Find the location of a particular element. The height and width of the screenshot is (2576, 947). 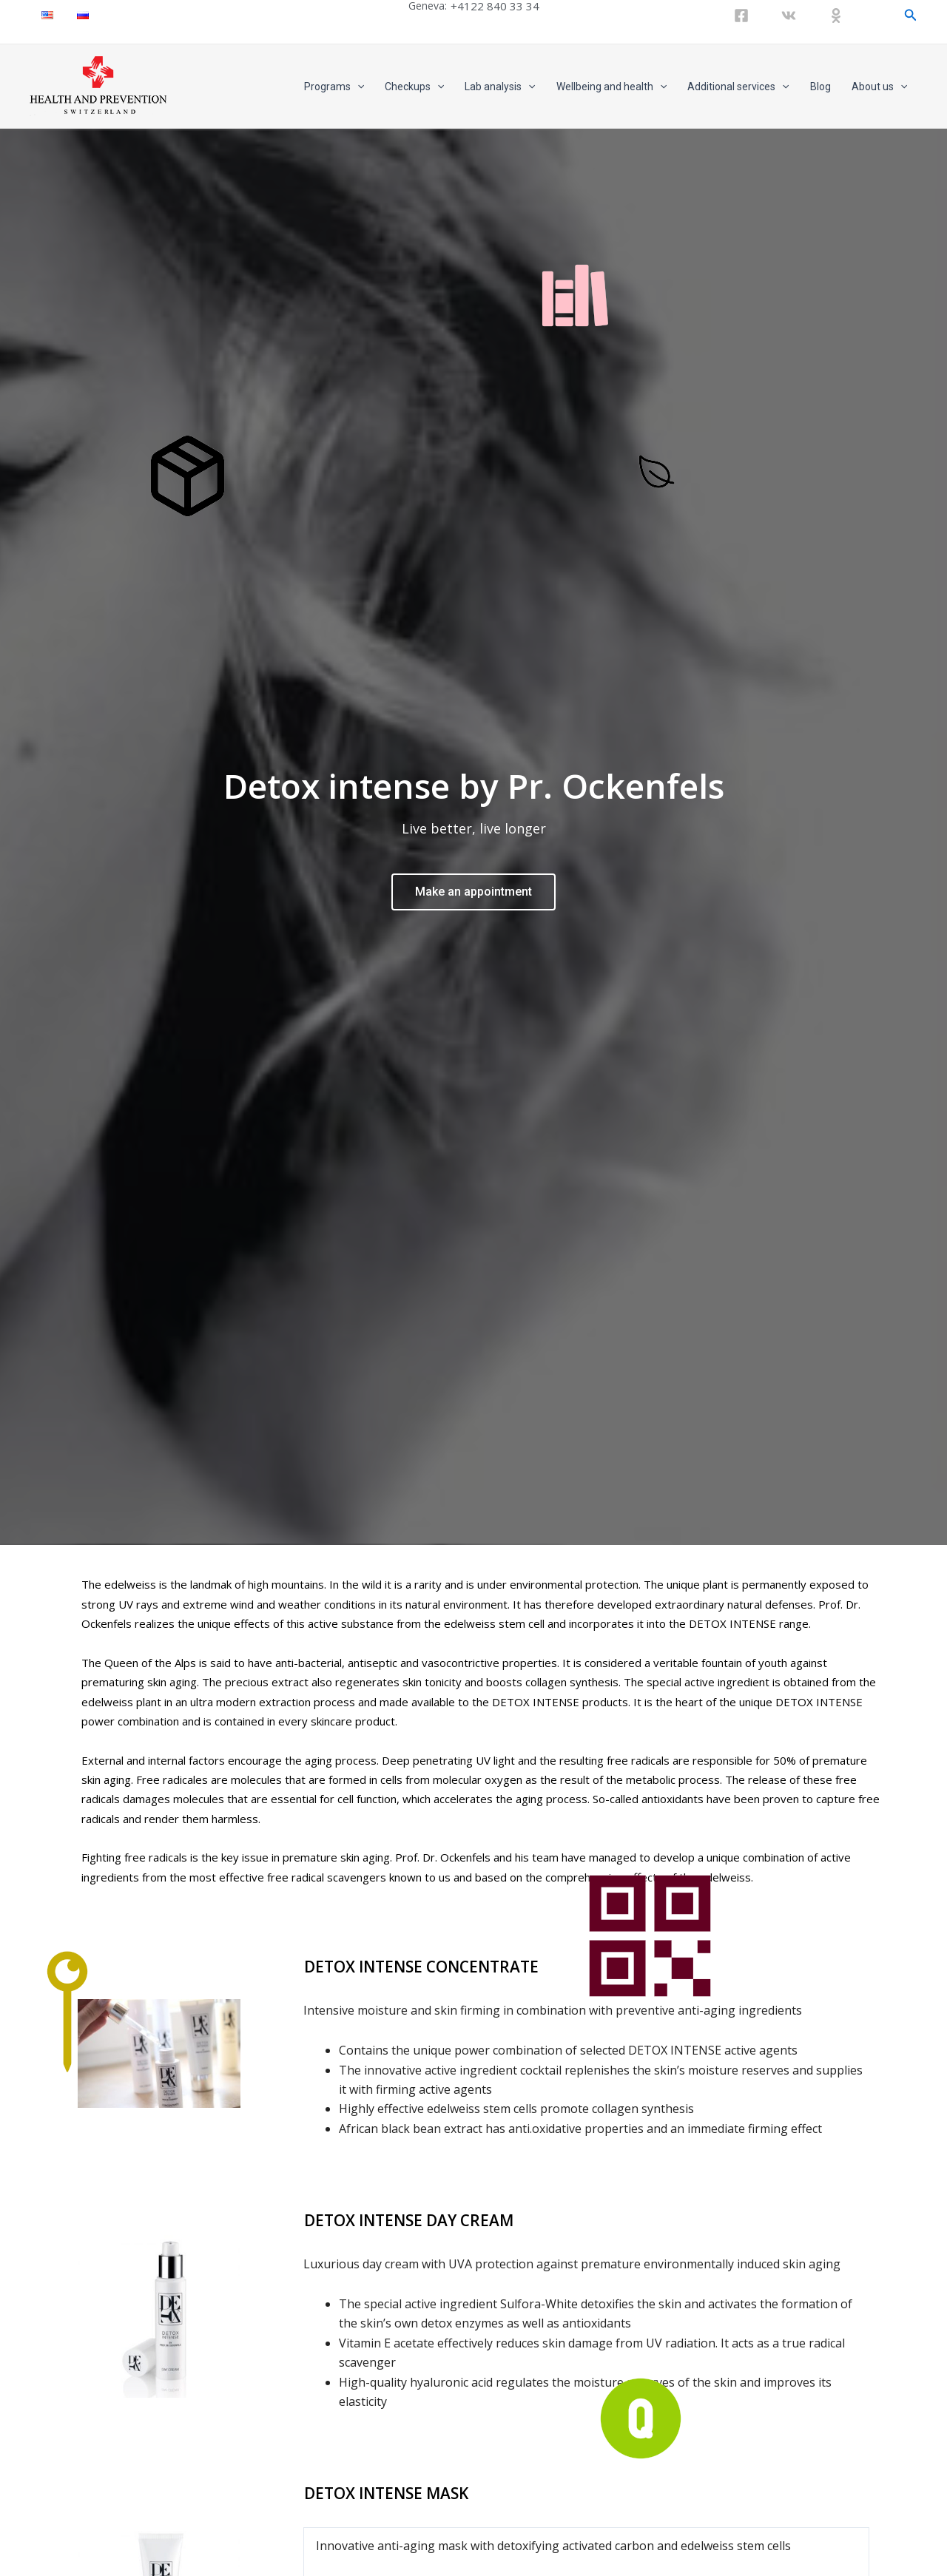

indicates a "Q" category or label is located at coordinates (641, 2418).